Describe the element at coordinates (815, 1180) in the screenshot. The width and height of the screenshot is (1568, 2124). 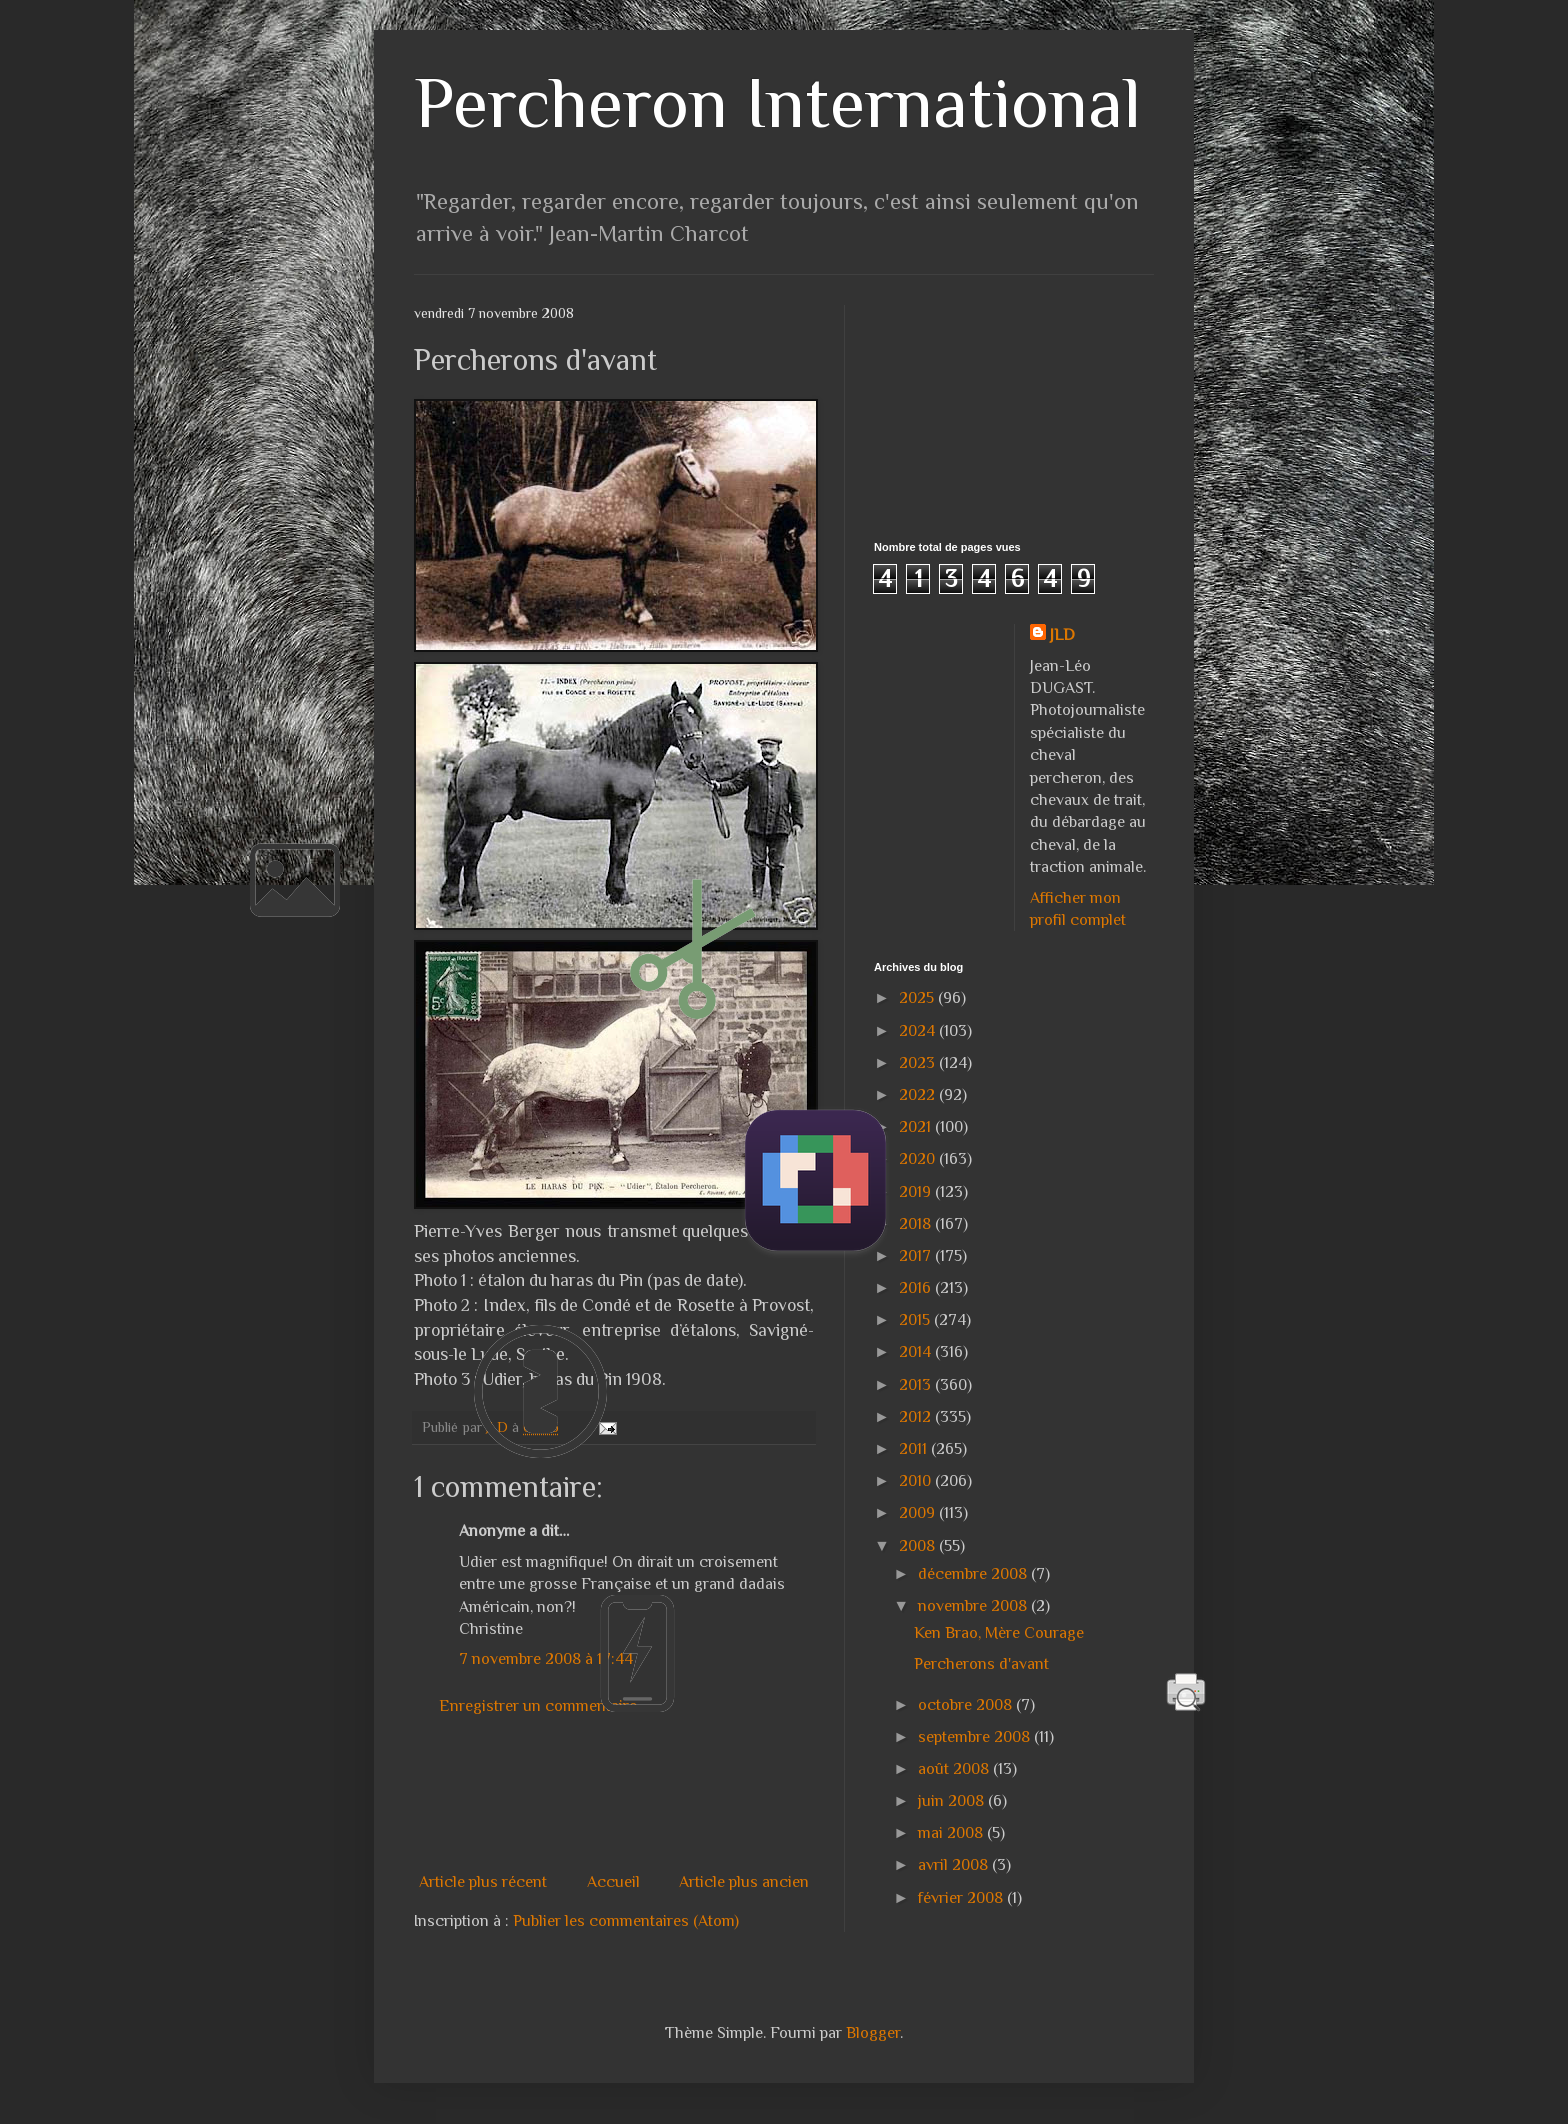
I see `open pixelorama pixel art editor` at that location.